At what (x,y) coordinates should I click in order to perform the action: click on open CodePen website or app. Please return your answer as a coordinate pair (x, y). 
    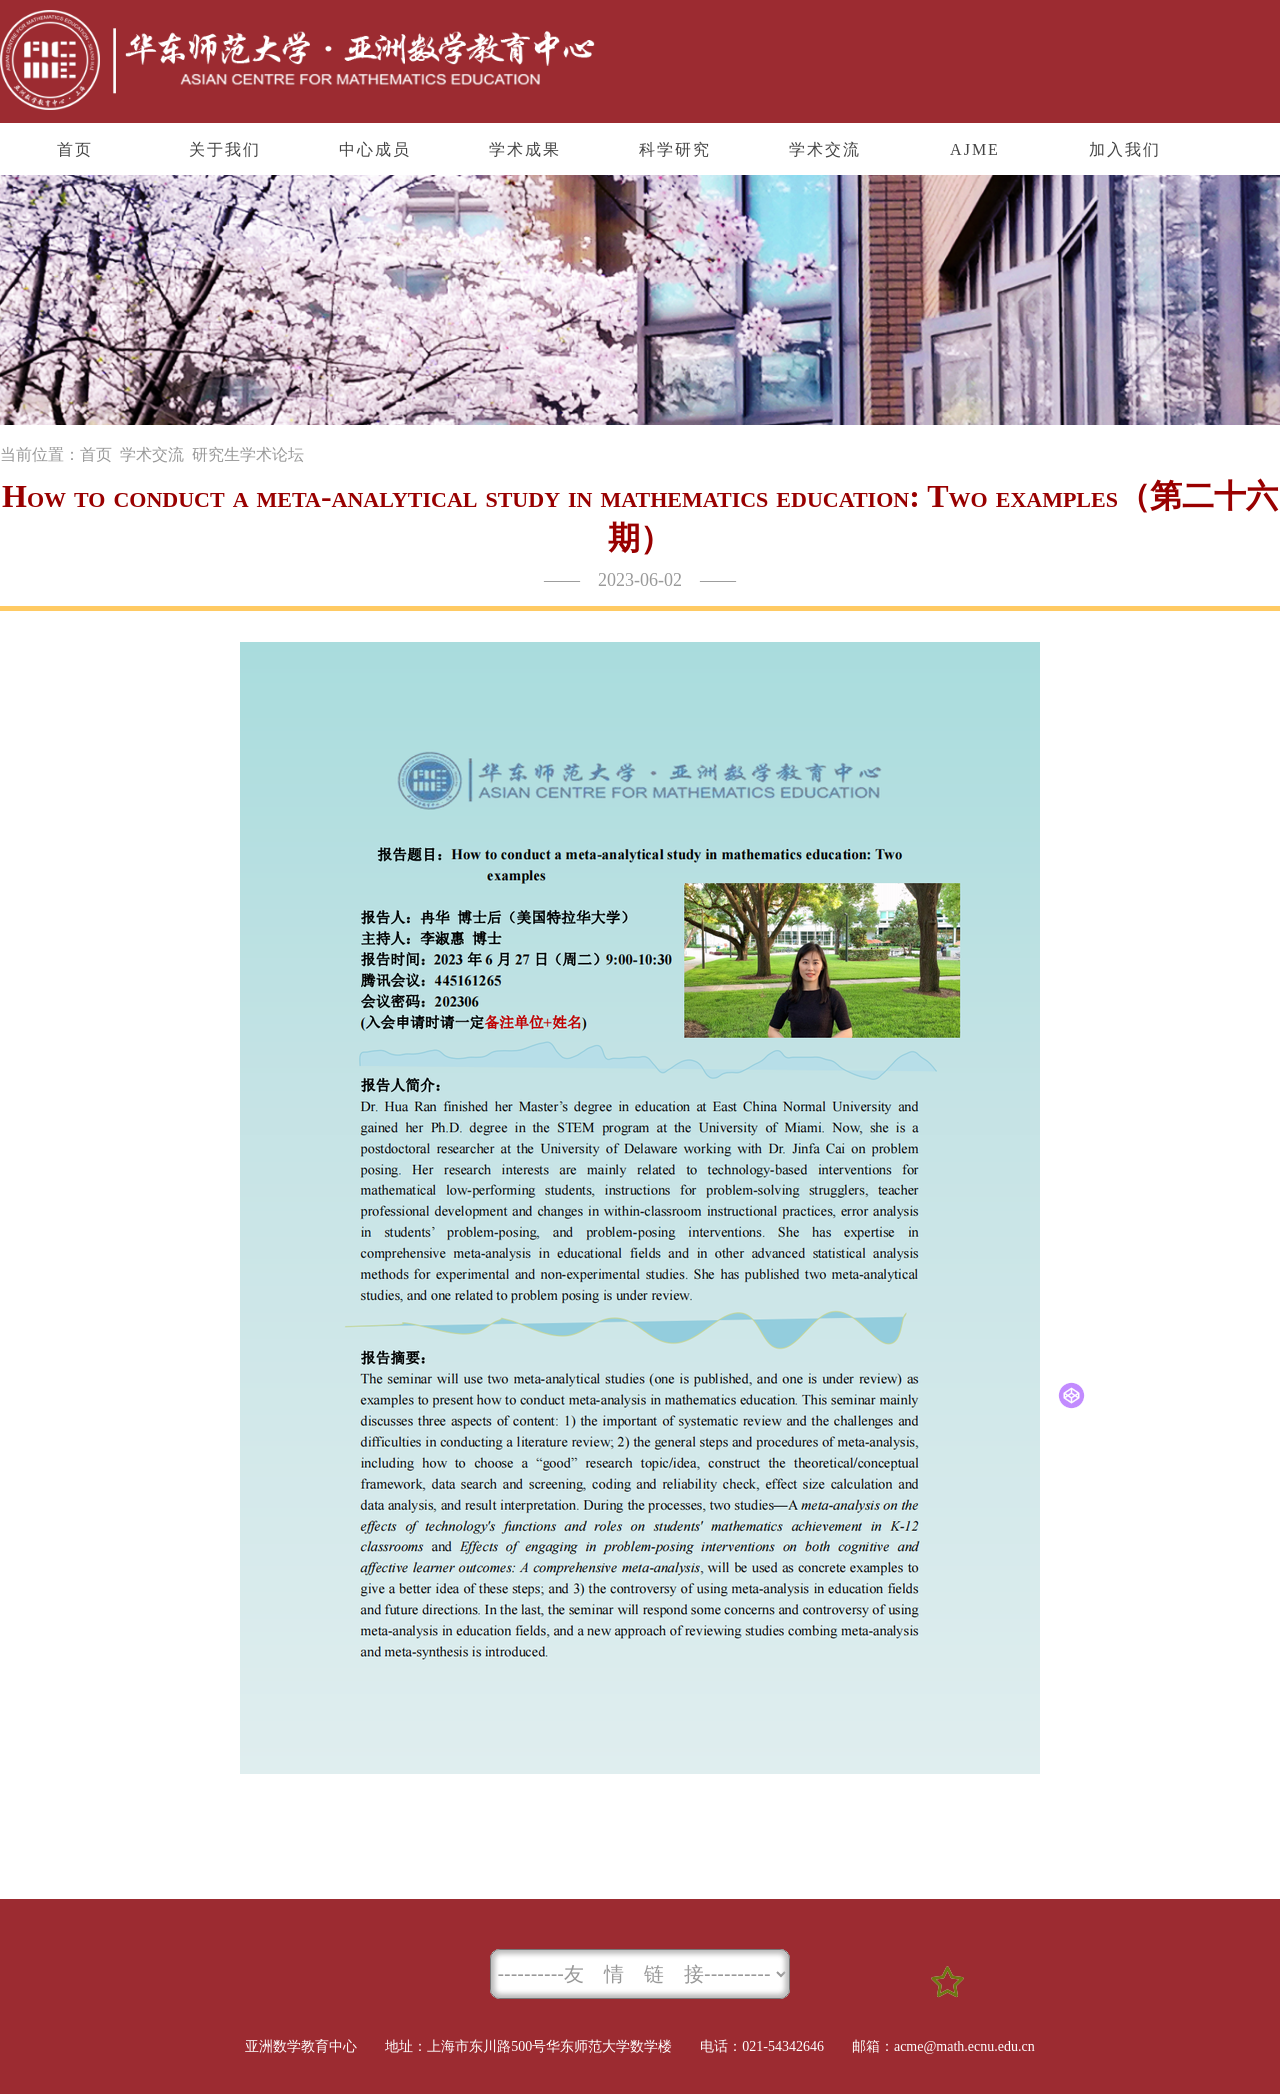
    Looking at the image, I should click on (1071, 1395).